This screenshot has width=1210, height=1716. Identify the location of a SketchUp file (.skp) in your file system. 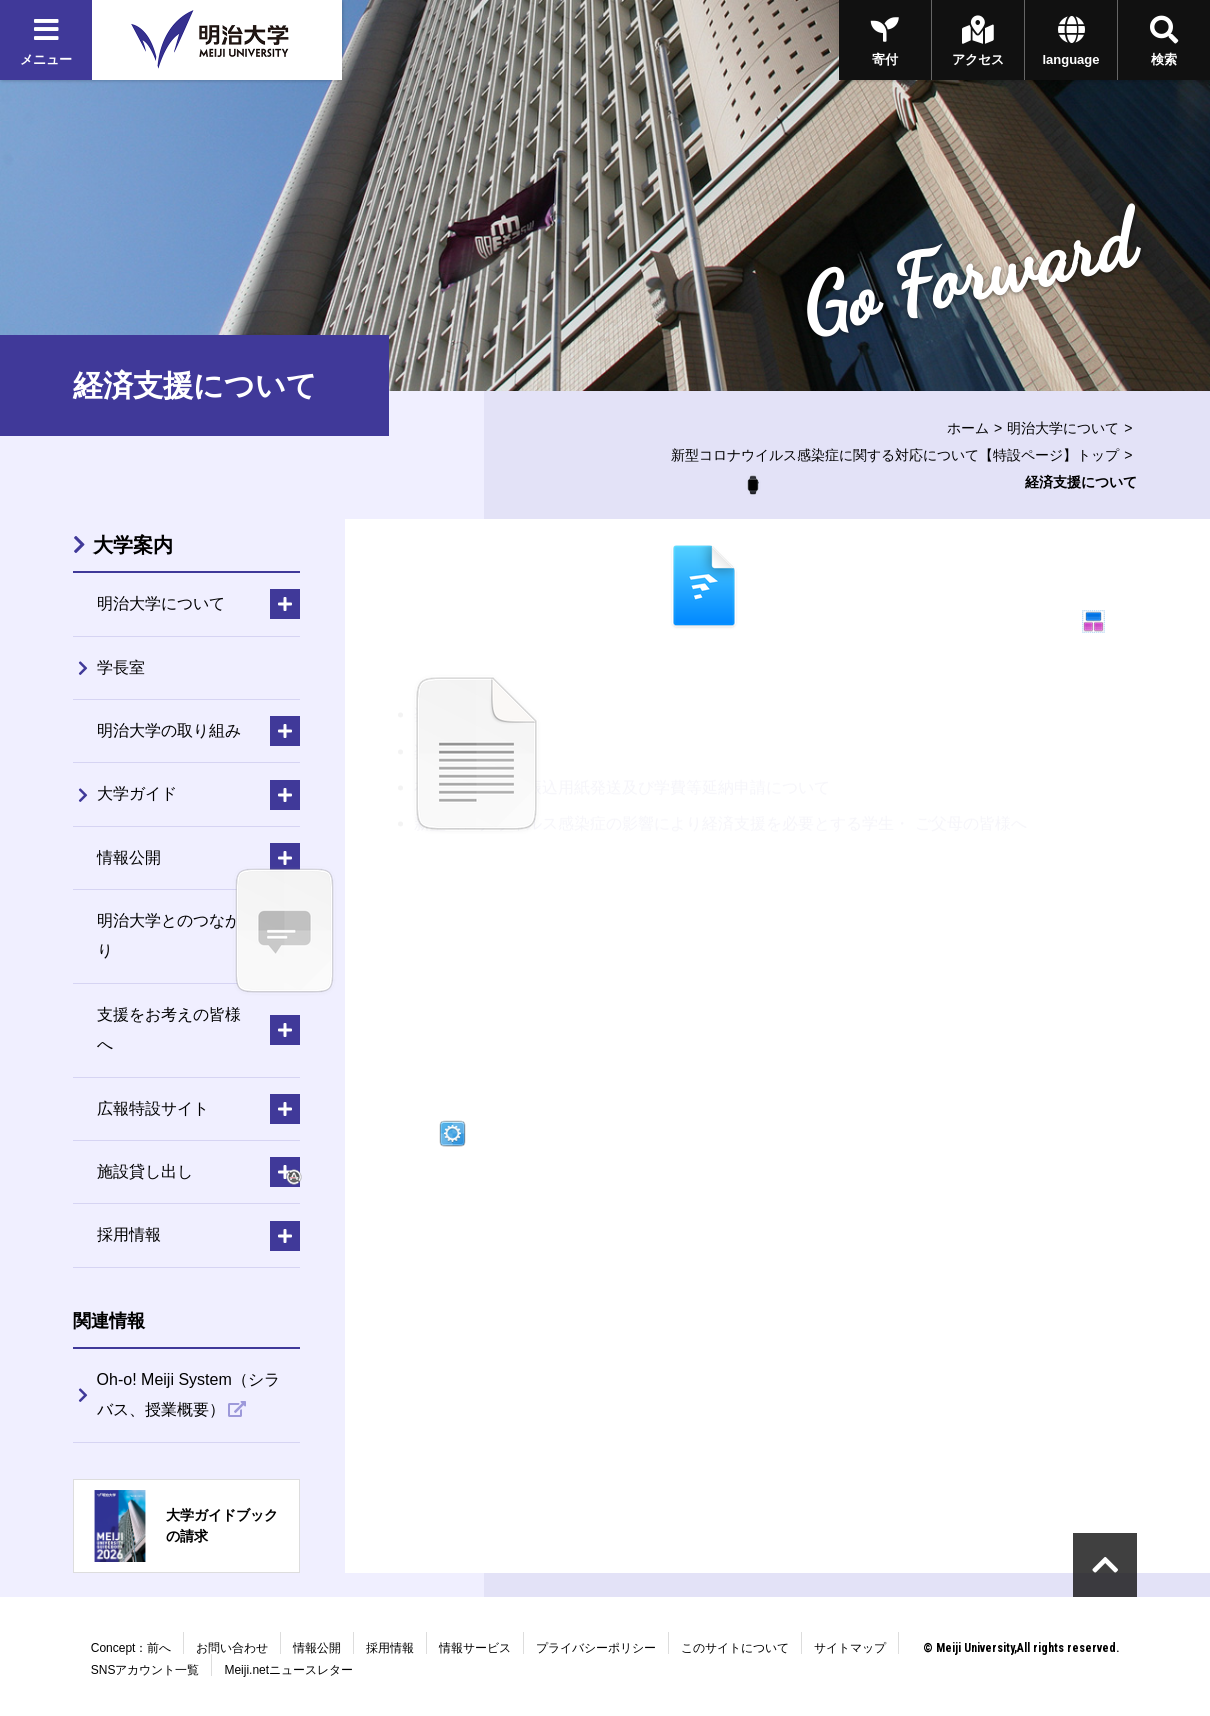
(704, 587).